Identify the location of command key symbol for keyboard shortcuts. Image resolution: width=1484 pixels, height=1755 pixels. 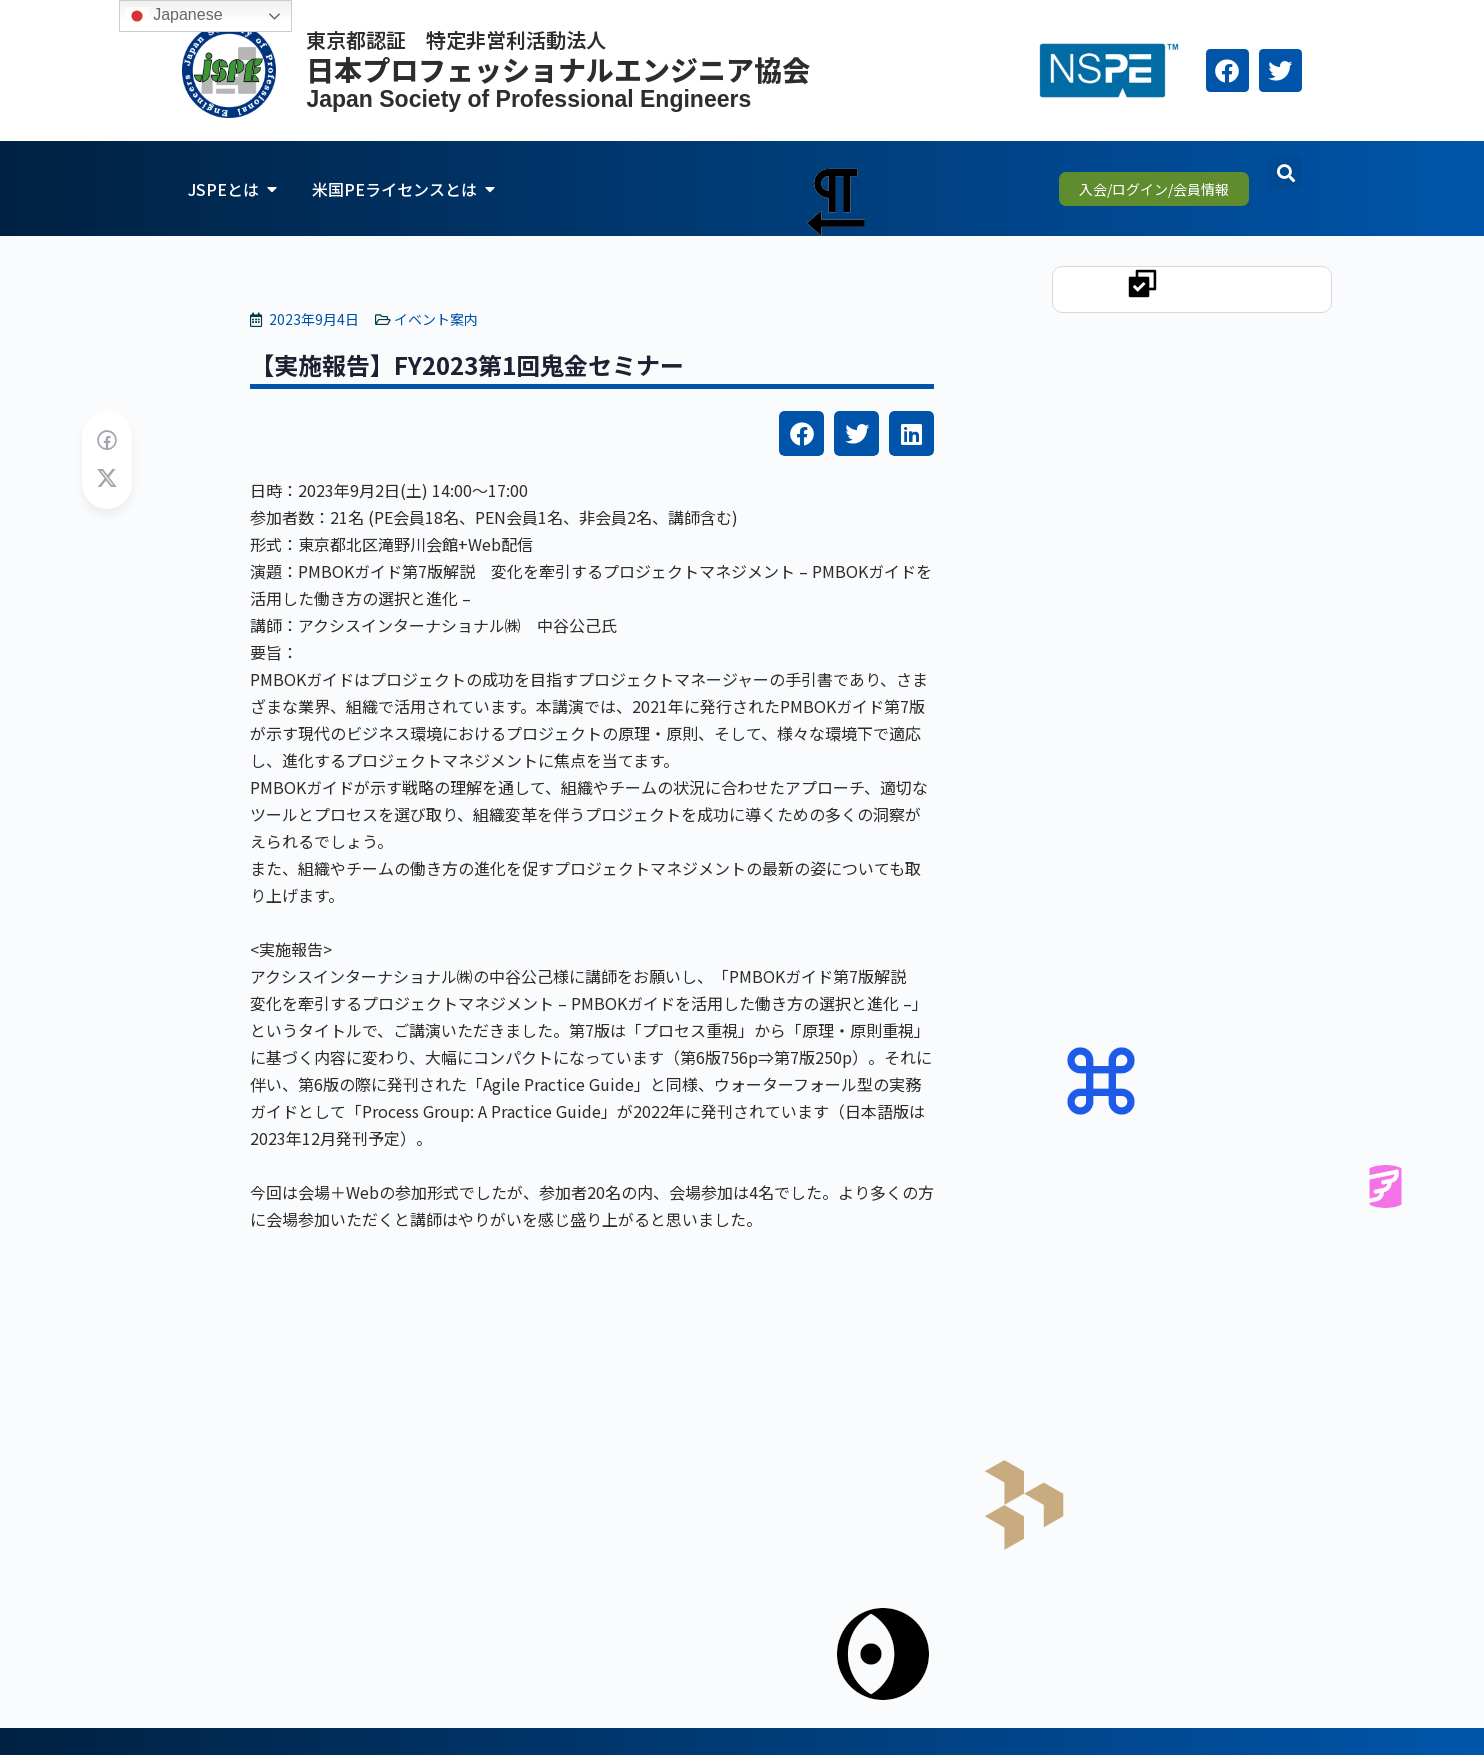
(1101, 1081).